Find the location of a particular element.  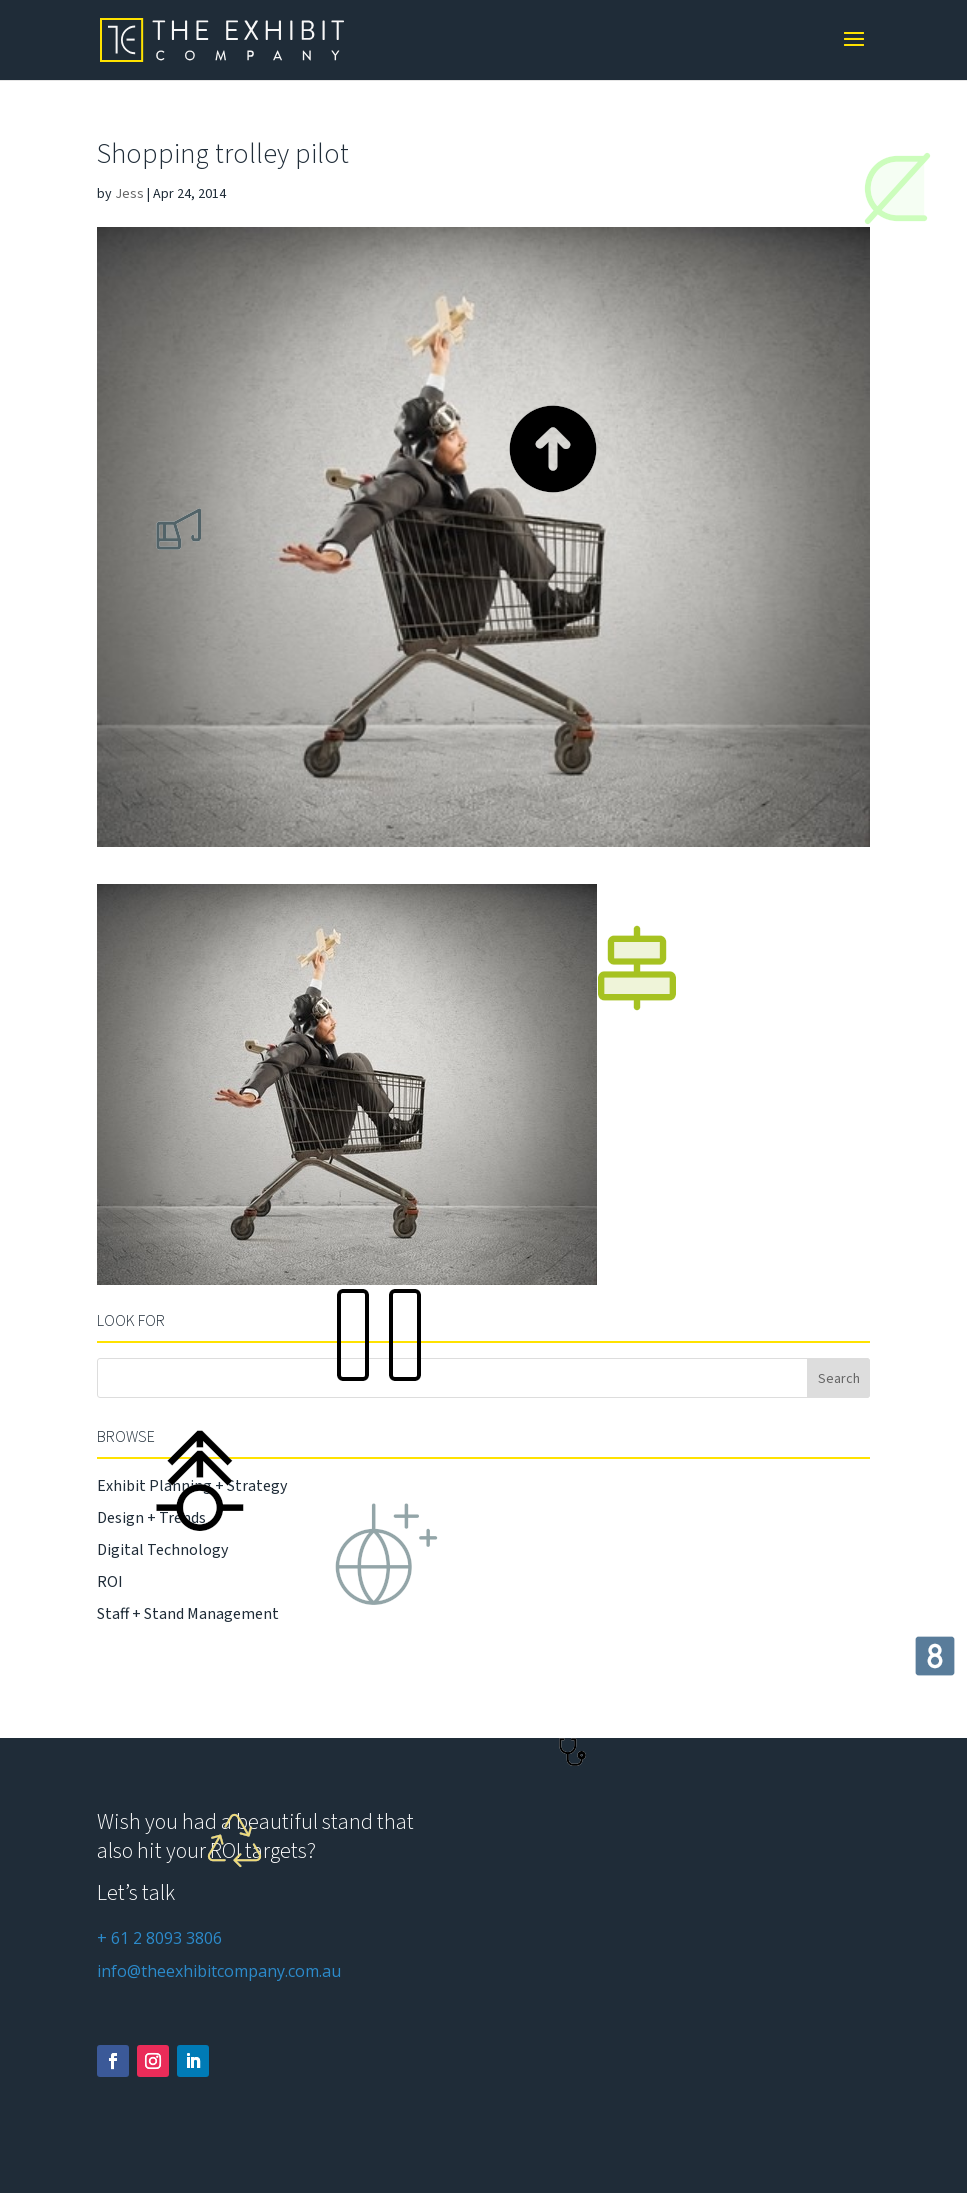

access party or event mode is located at coordinates (381, 1556).